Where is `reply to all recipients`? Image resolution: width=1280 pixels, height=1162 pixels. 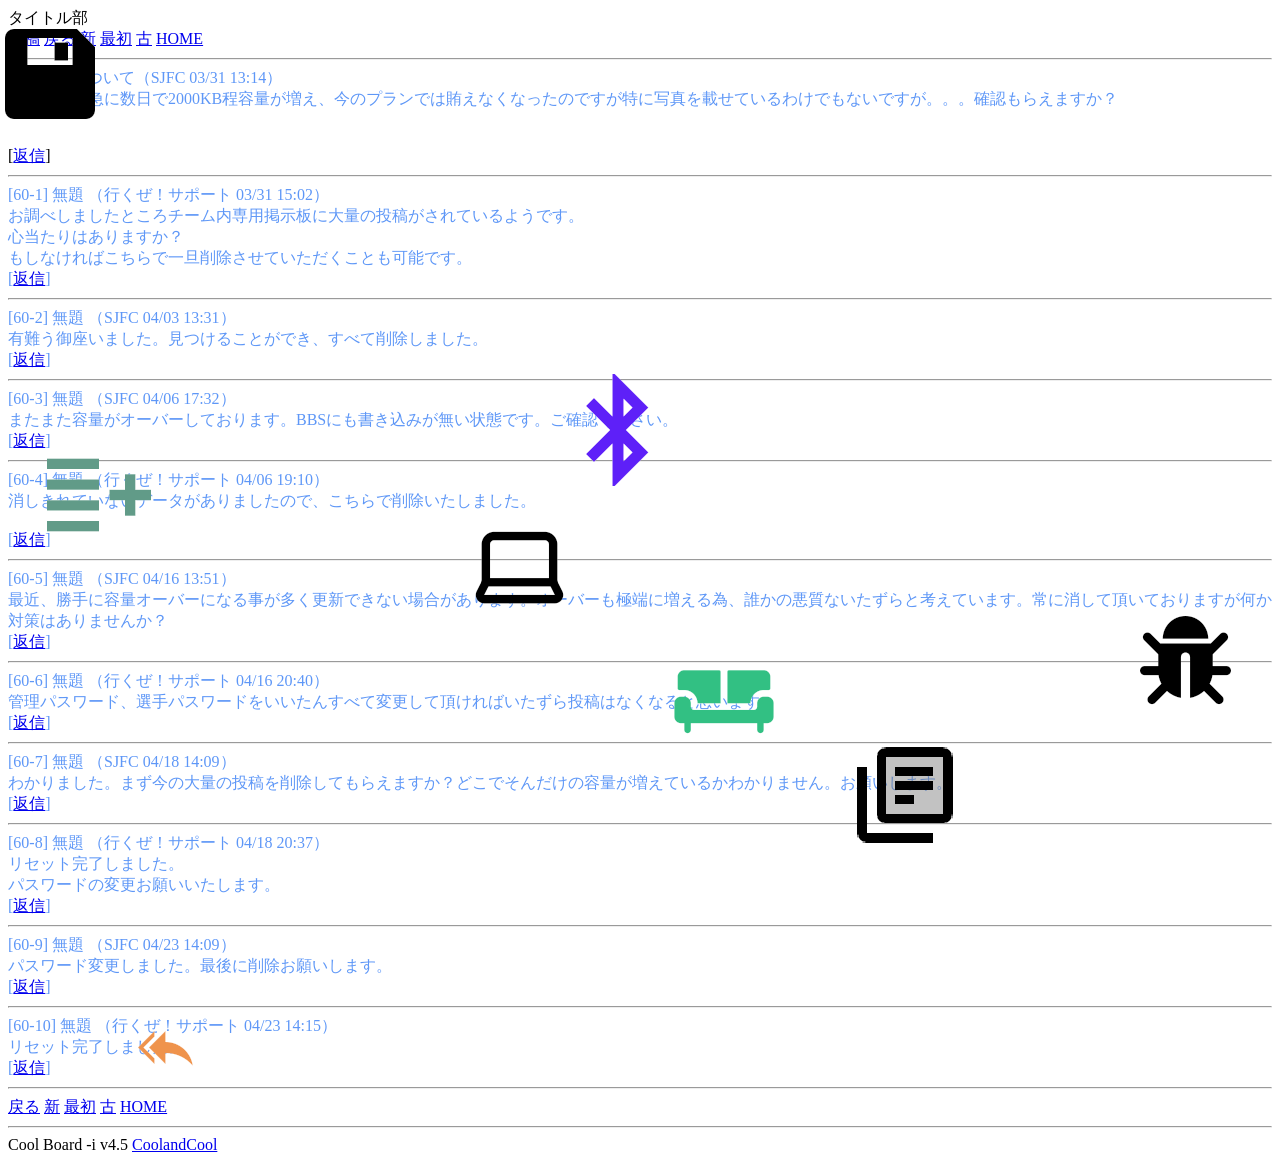 reply to all recipients is located at coordinates (165, 1047).